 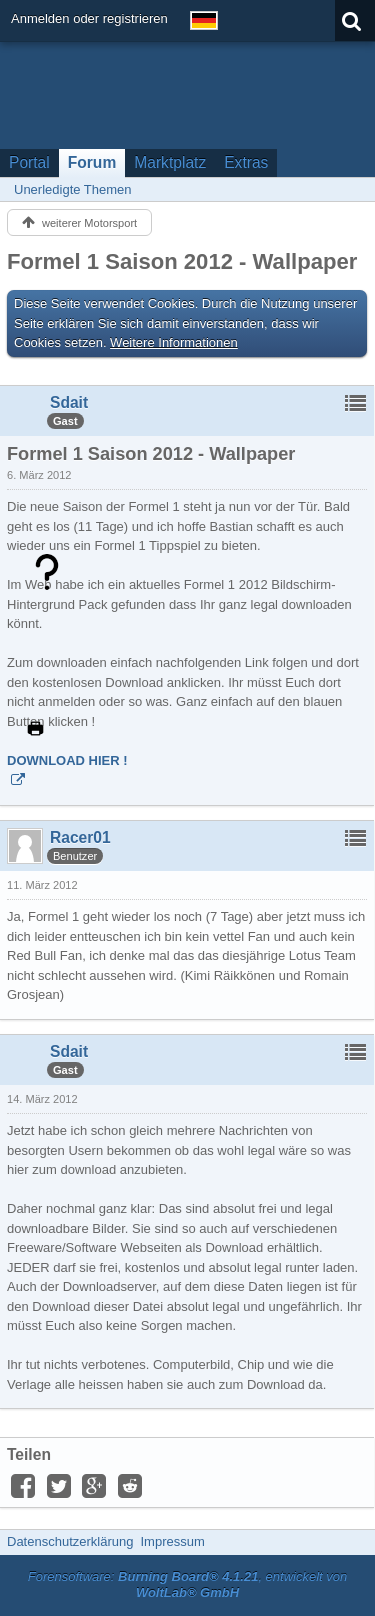 I want to click on access help or support, so click(x=47, y=572).